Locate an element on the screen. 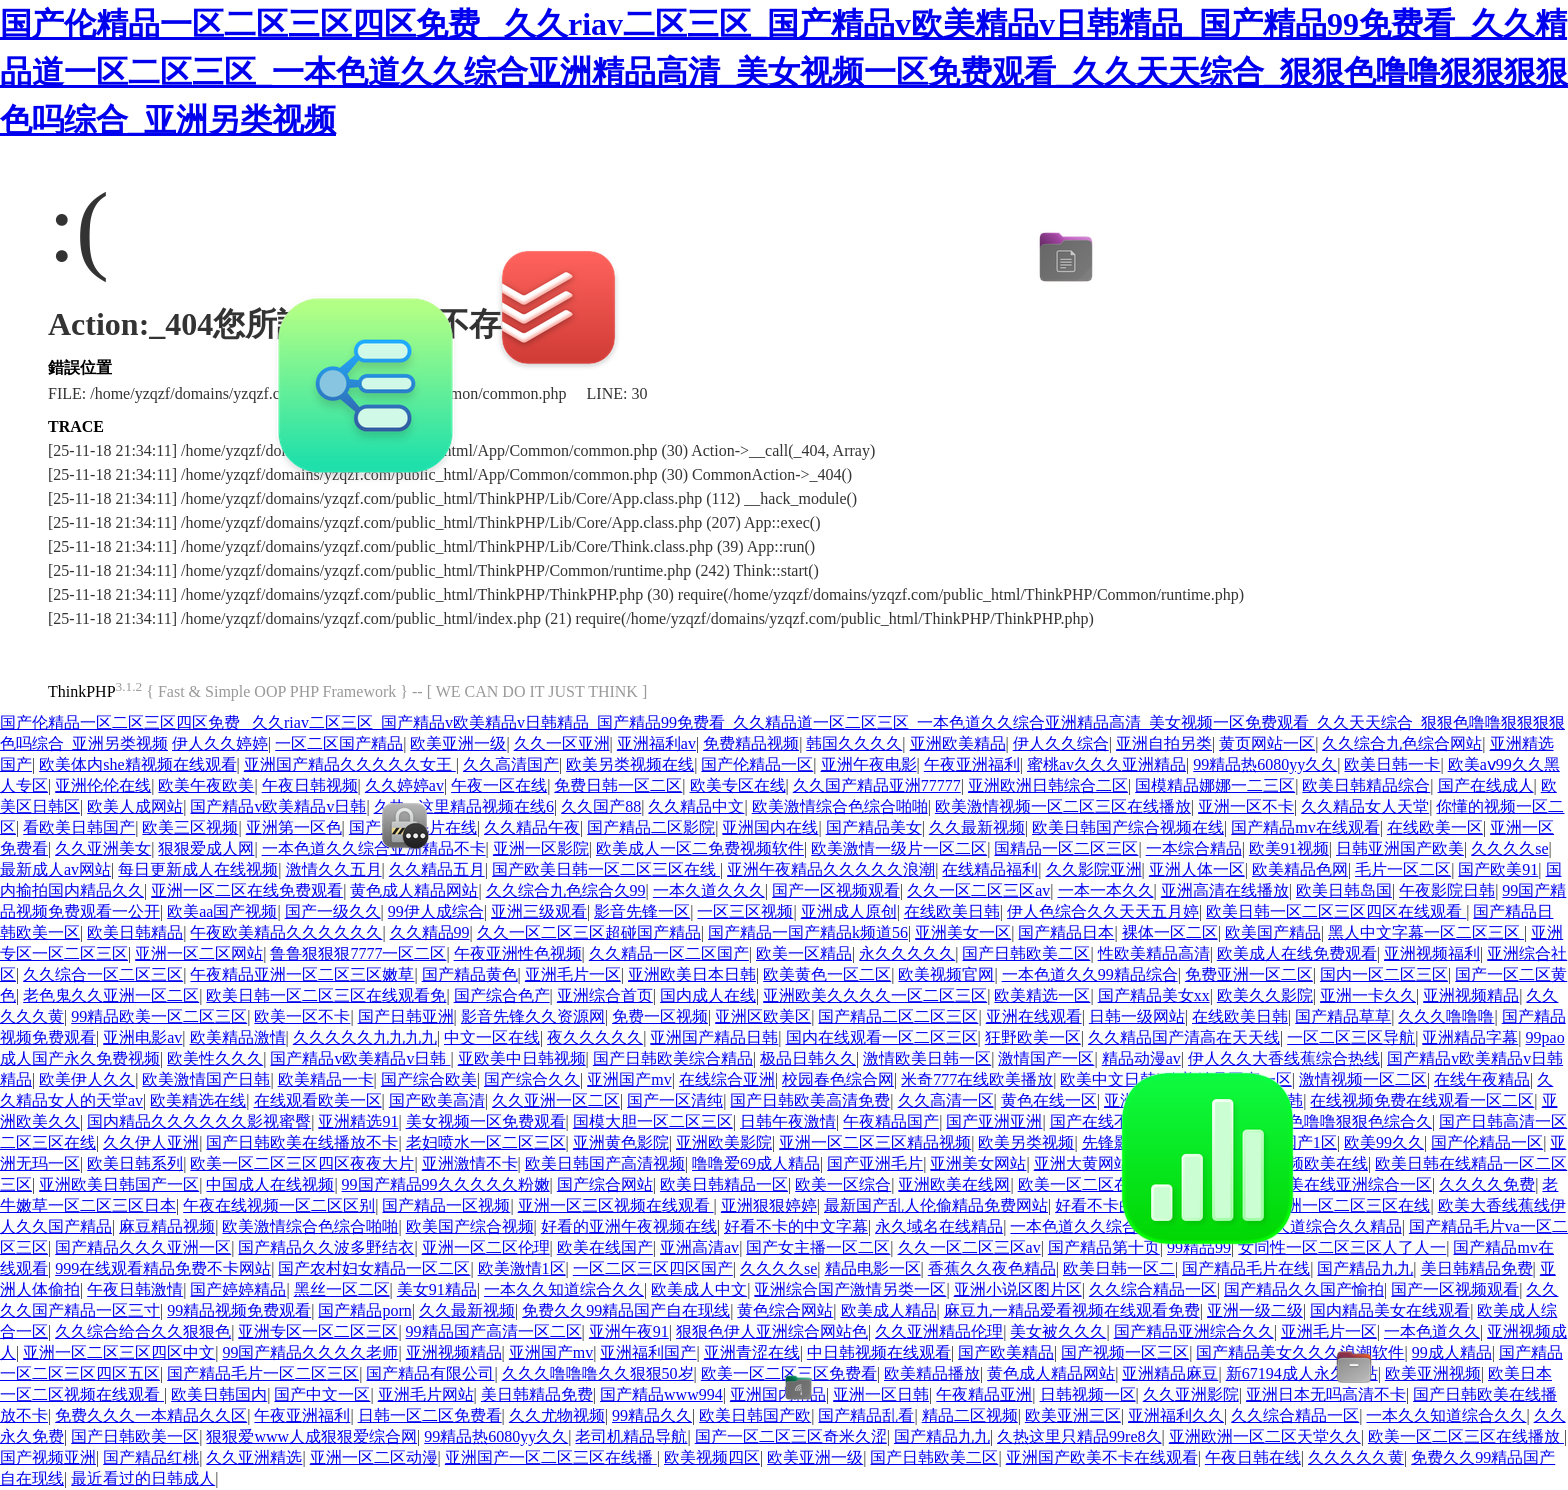 The image size is (1568, 1490). open the files application is located at coordinates (1354, 1367).